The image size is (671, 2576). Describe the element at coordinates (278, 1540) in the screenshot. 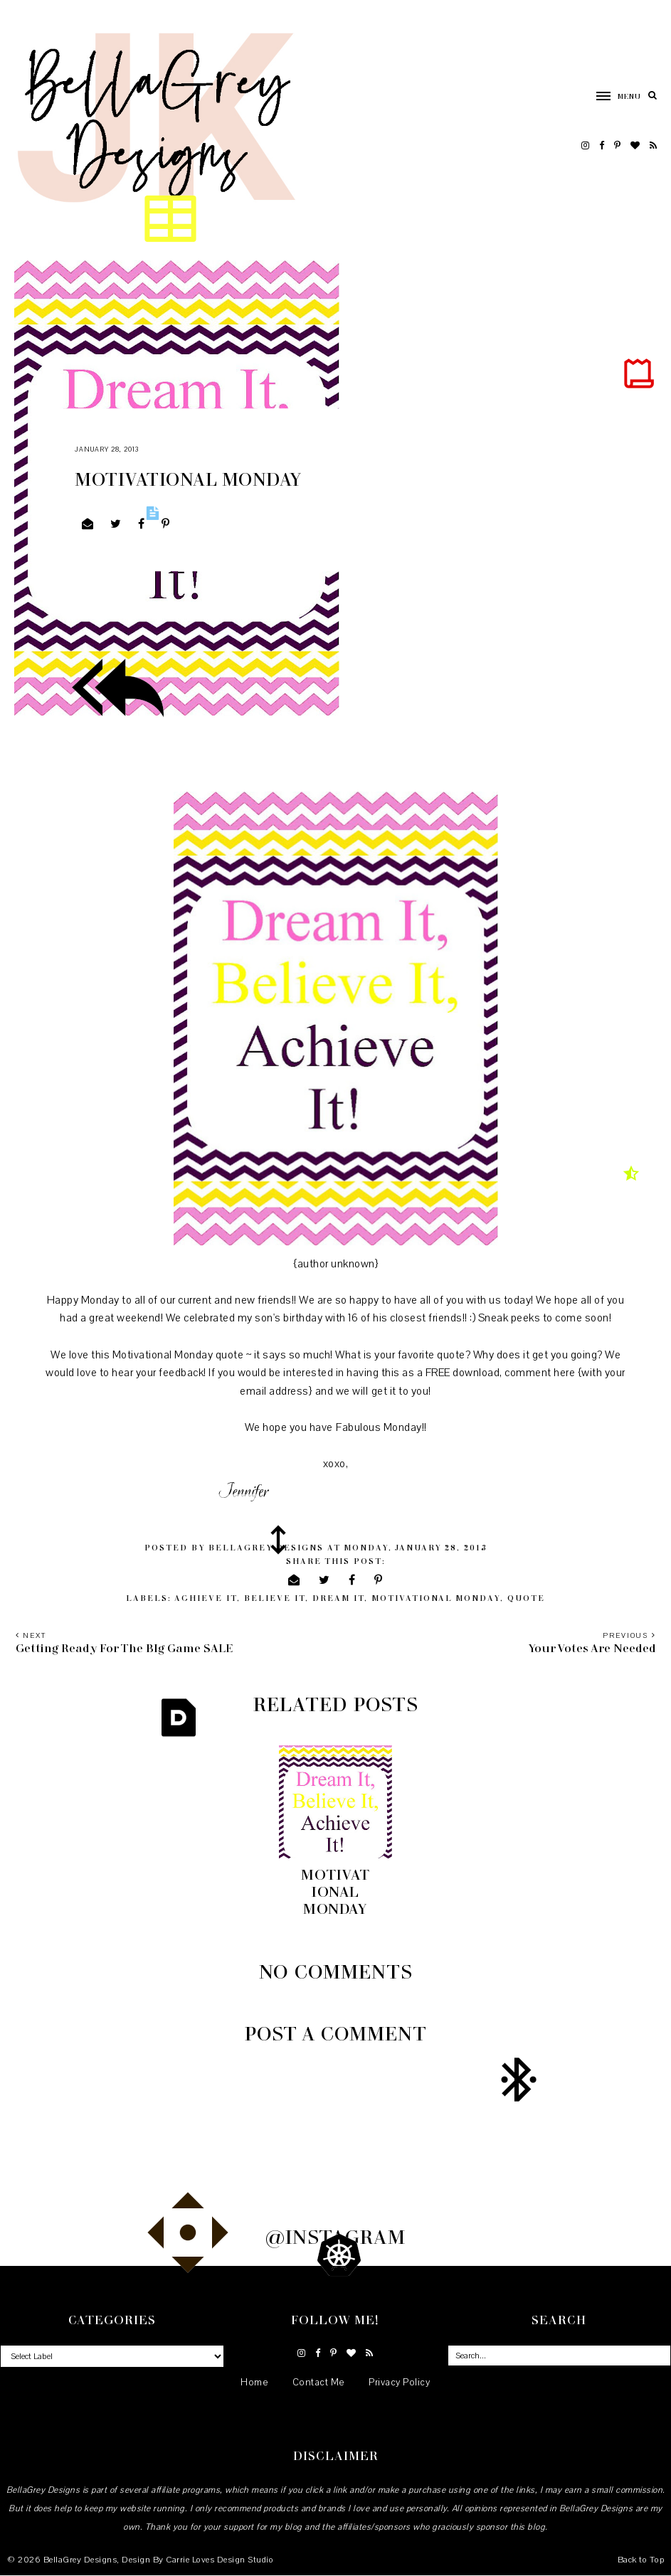

I see `expand content vertically` at that location.